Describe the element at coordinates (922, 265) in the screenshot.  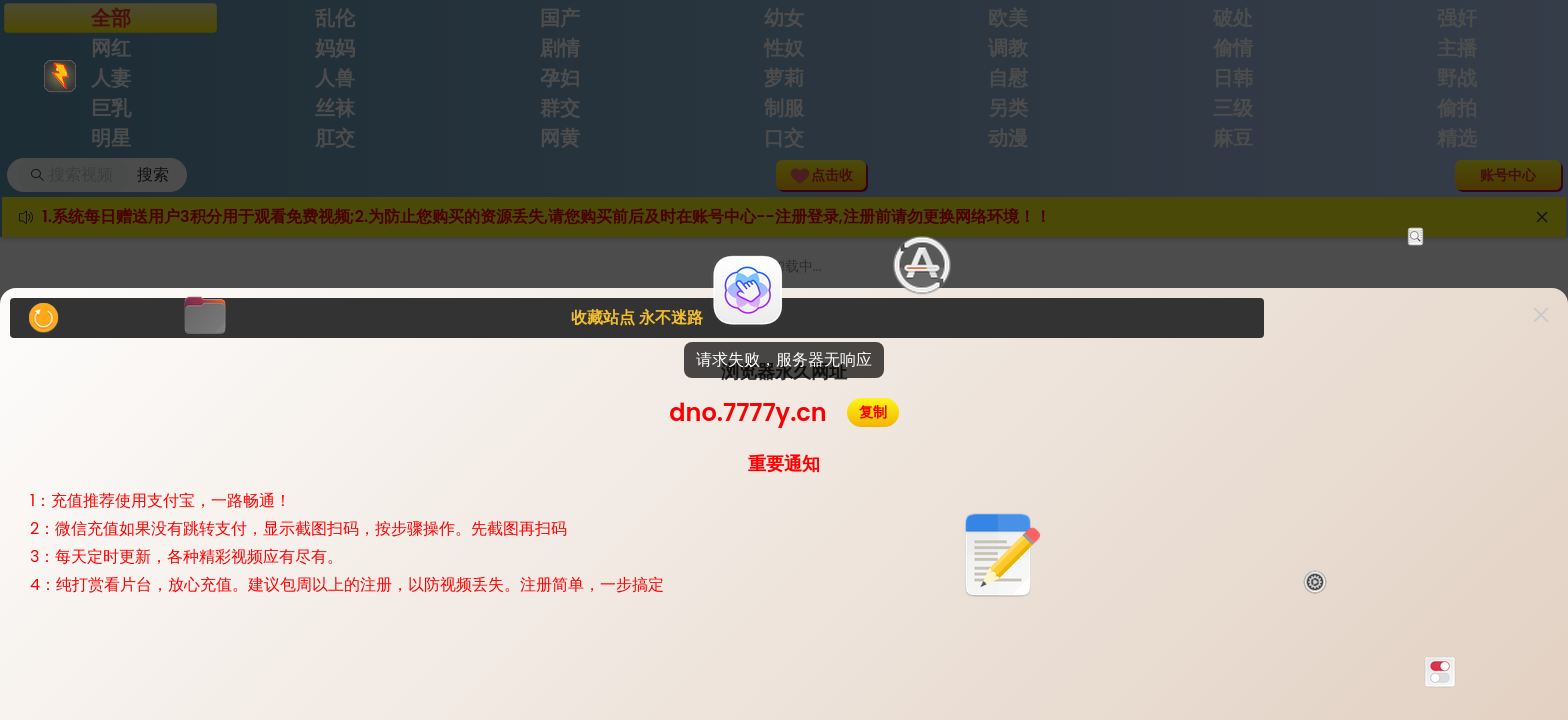
I see `open the software updater application` at that location.